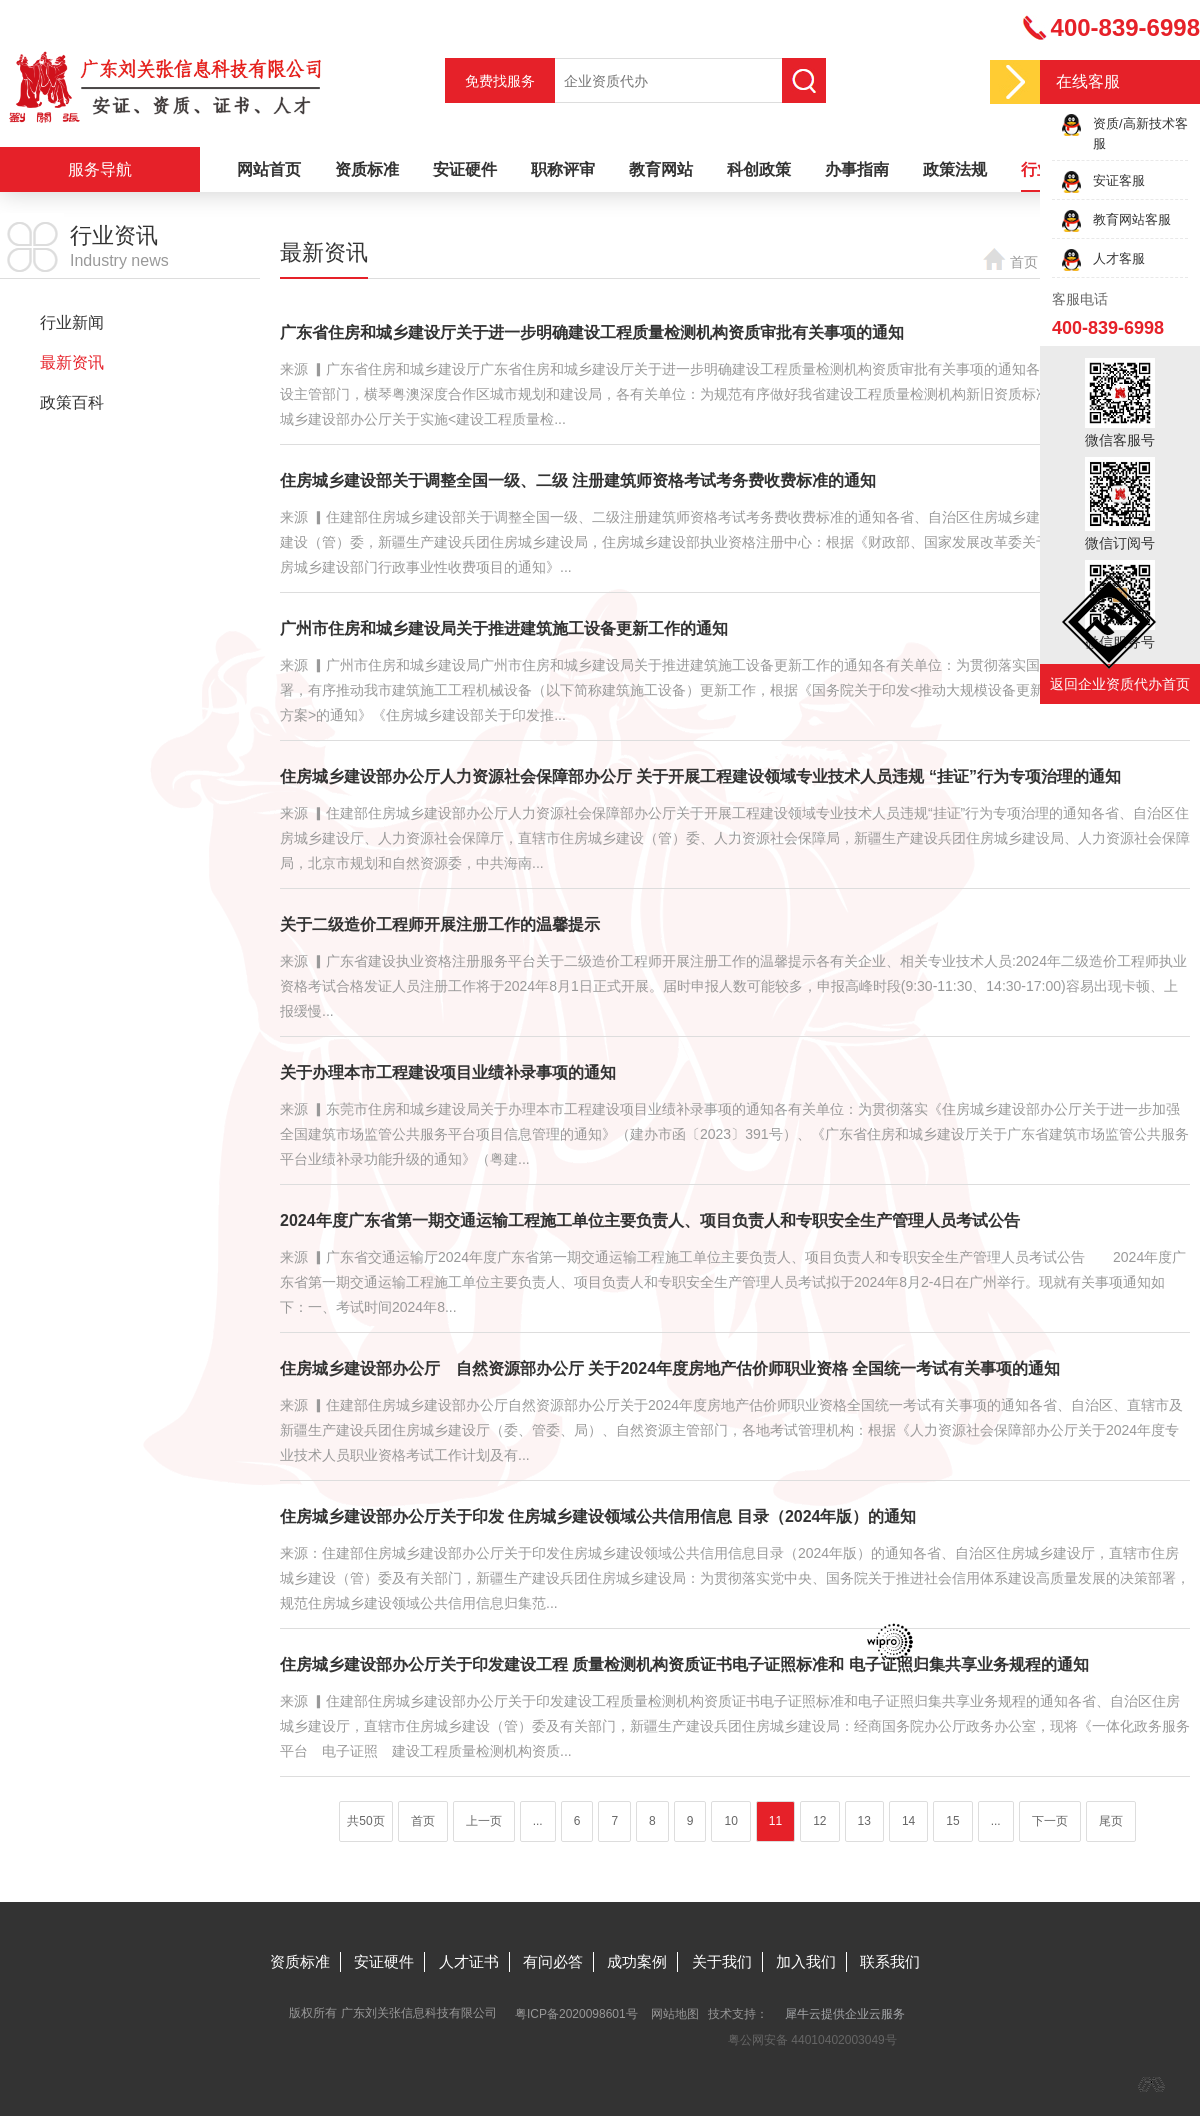 This screenshot has width=1200, height=2117. What do you see at coordinates (1151, 2084) in the screenshot?
I see `Modal cloud platform logo` at bounding box center [1151, 2084].